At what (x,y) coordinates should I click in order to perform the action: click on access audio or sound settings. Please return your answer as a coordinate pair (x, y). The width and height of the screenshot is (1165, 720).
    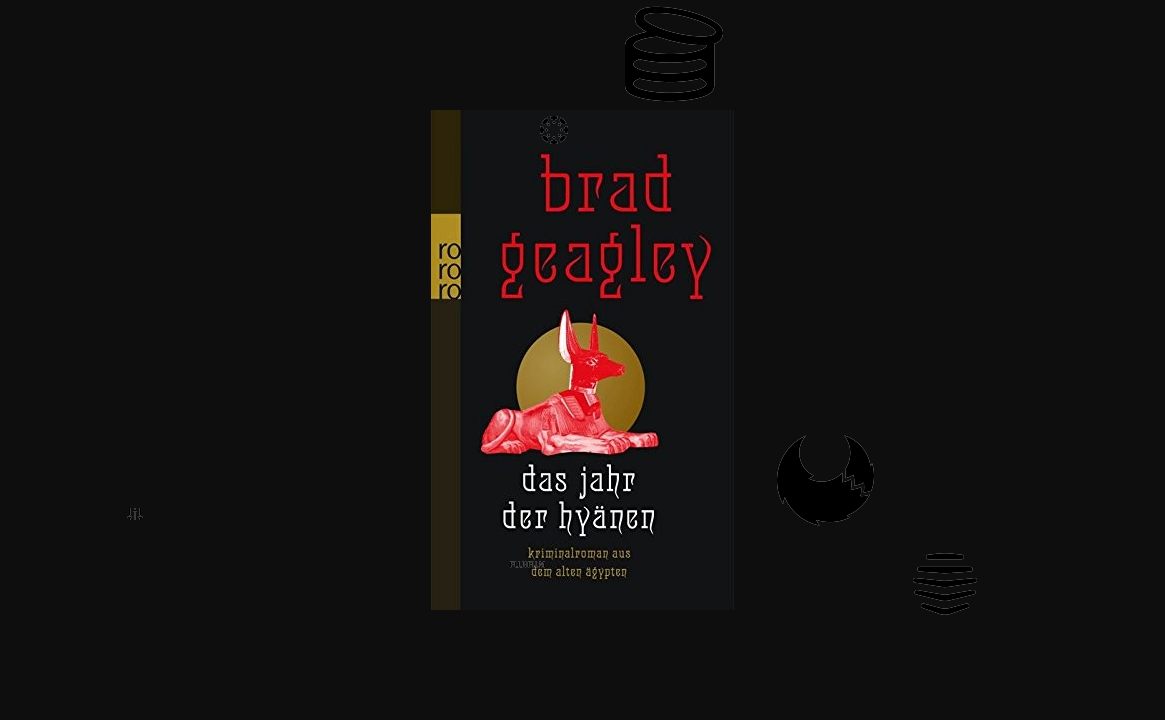
    Looking at the image, I should click on (135, 514).